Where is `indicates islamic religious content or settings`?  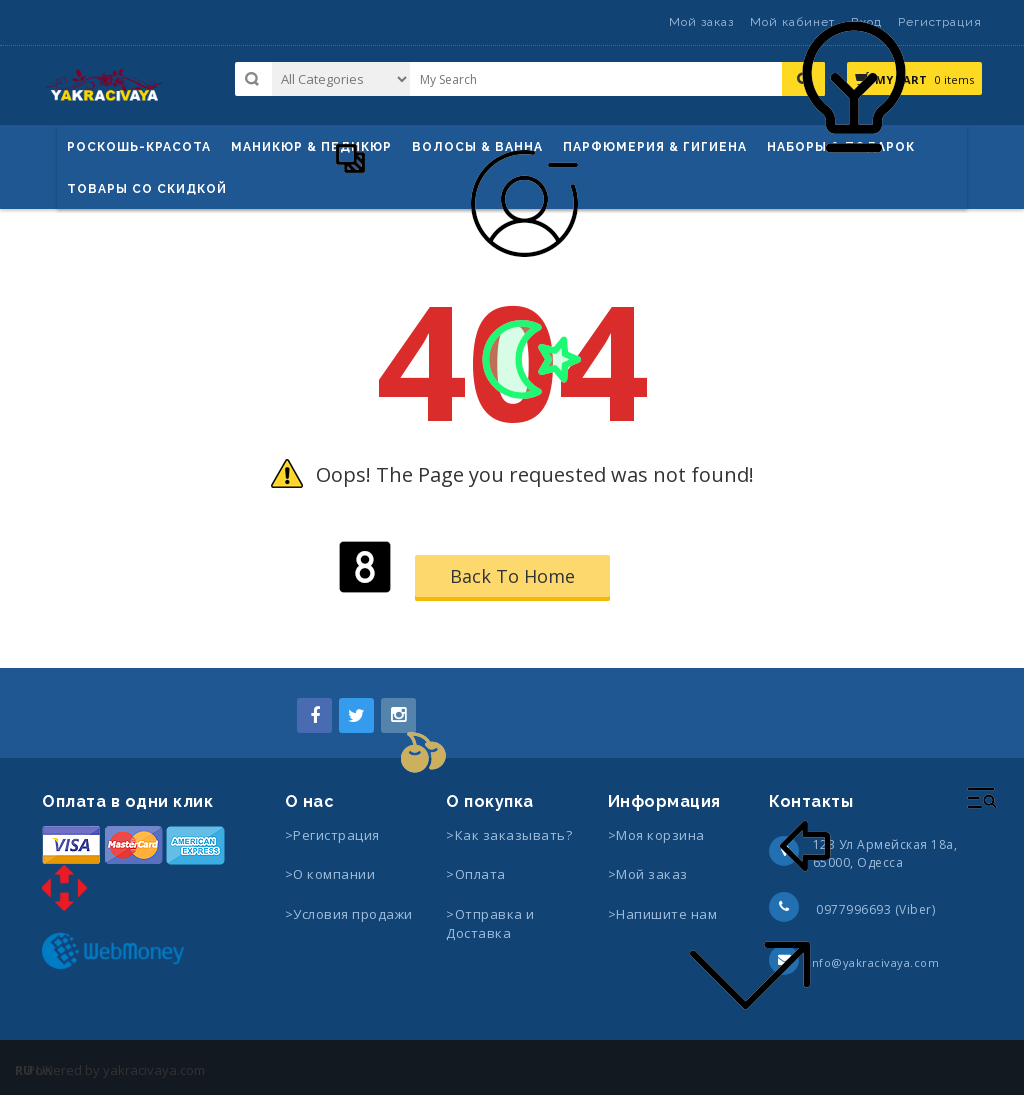 indicates islamic religious content or settings is located at coordinates (528, 359).